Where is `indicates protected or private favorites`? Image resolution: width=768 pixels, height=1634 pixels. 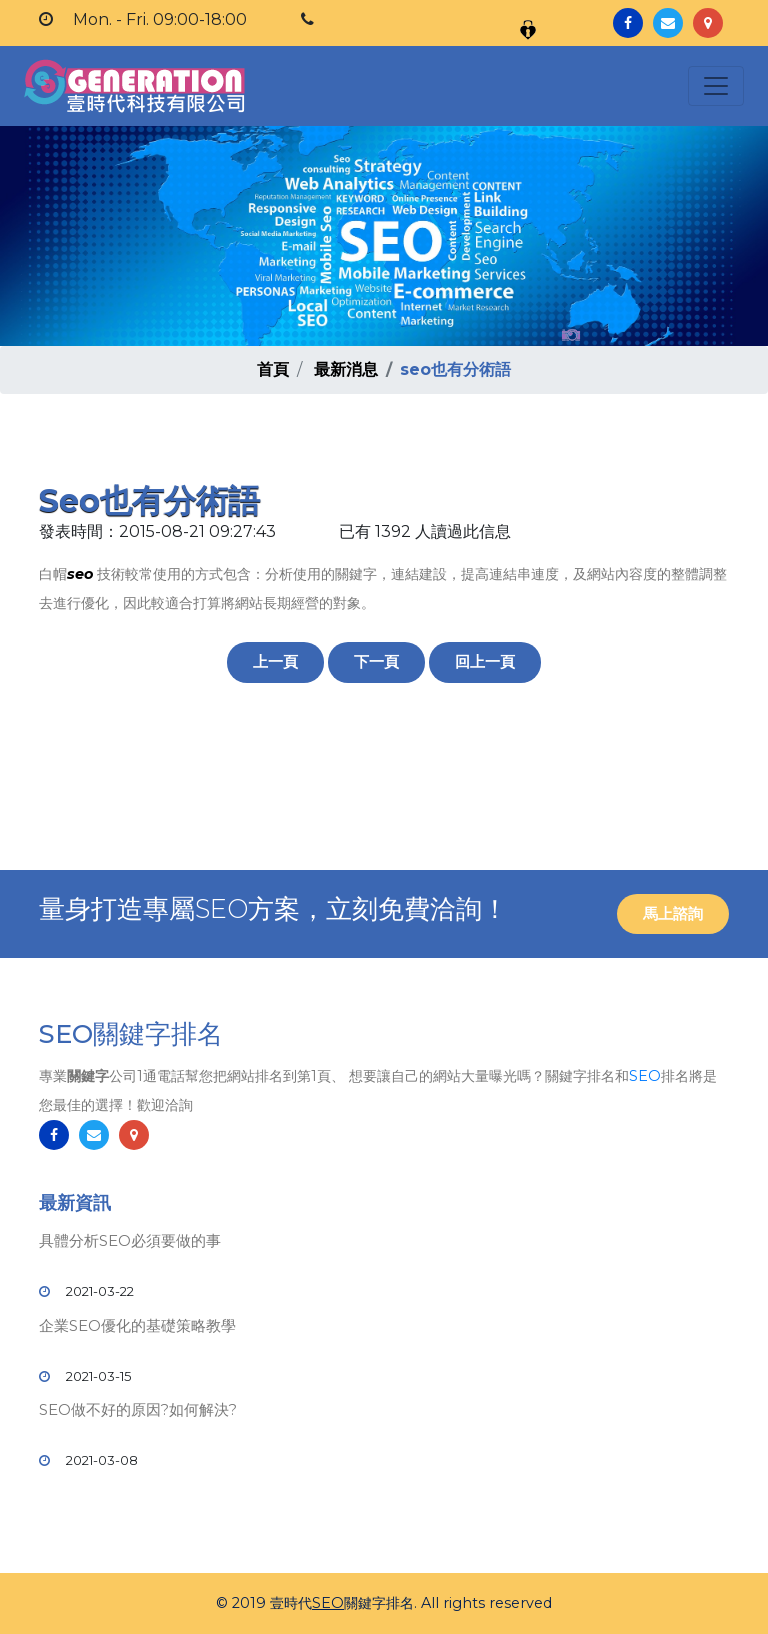 indicates protected or private favorites is located at coordinates (528, 30).